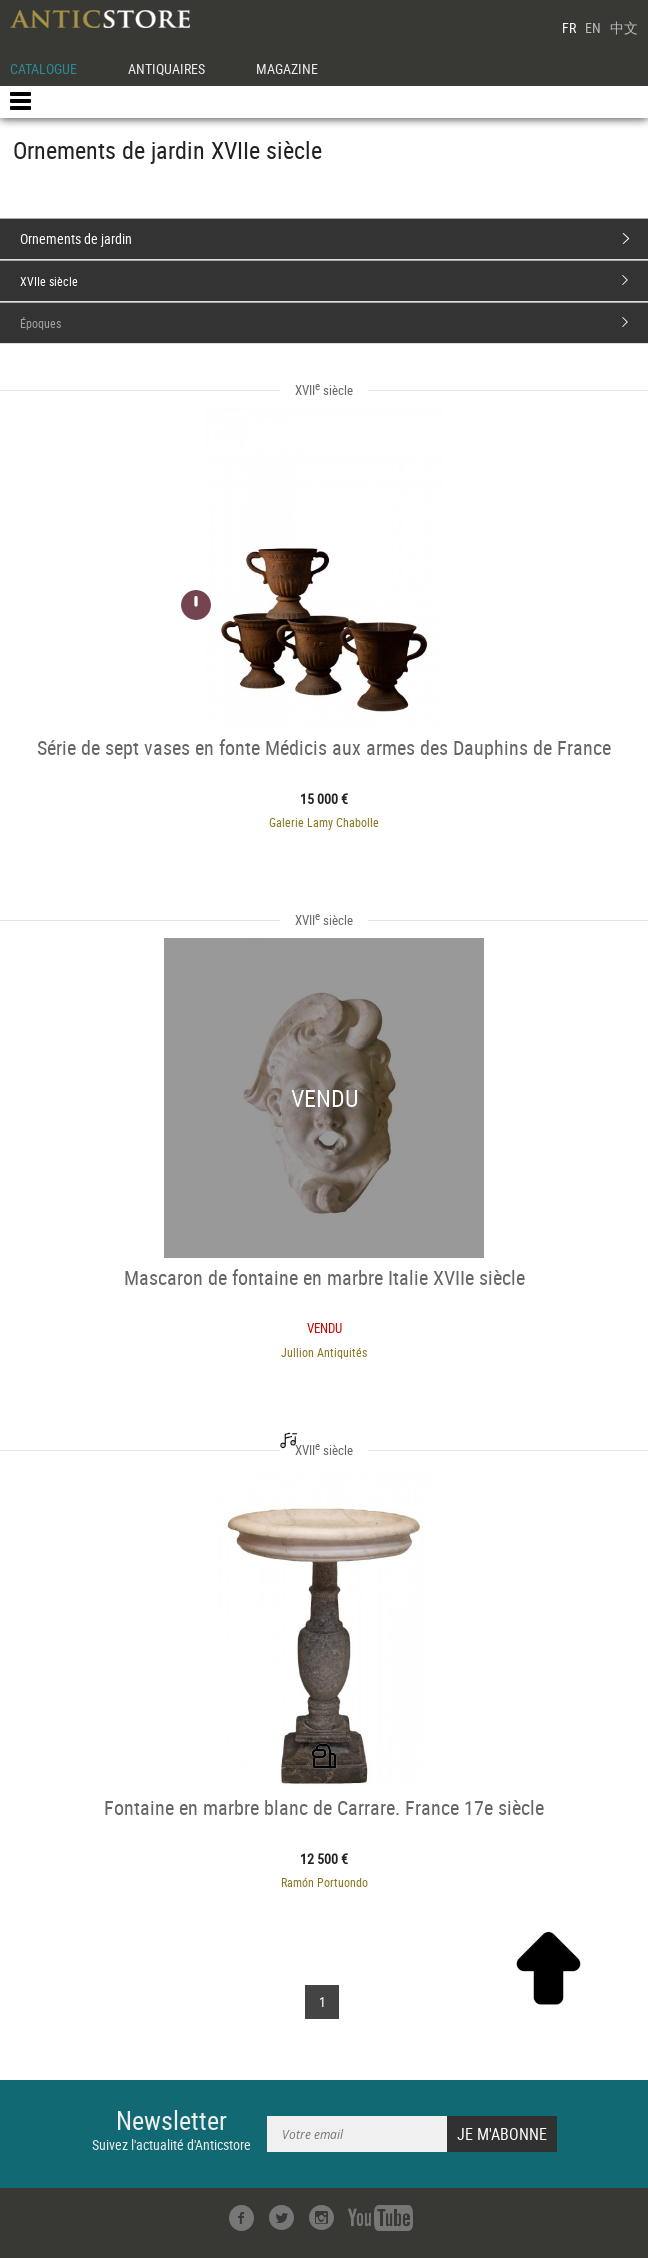 Image resolution: width=648 pixels, height=2258 pixels. Describe the element at coordinates (289, 1440) in the screenshot. I see `remove a song from playlist` at that location.